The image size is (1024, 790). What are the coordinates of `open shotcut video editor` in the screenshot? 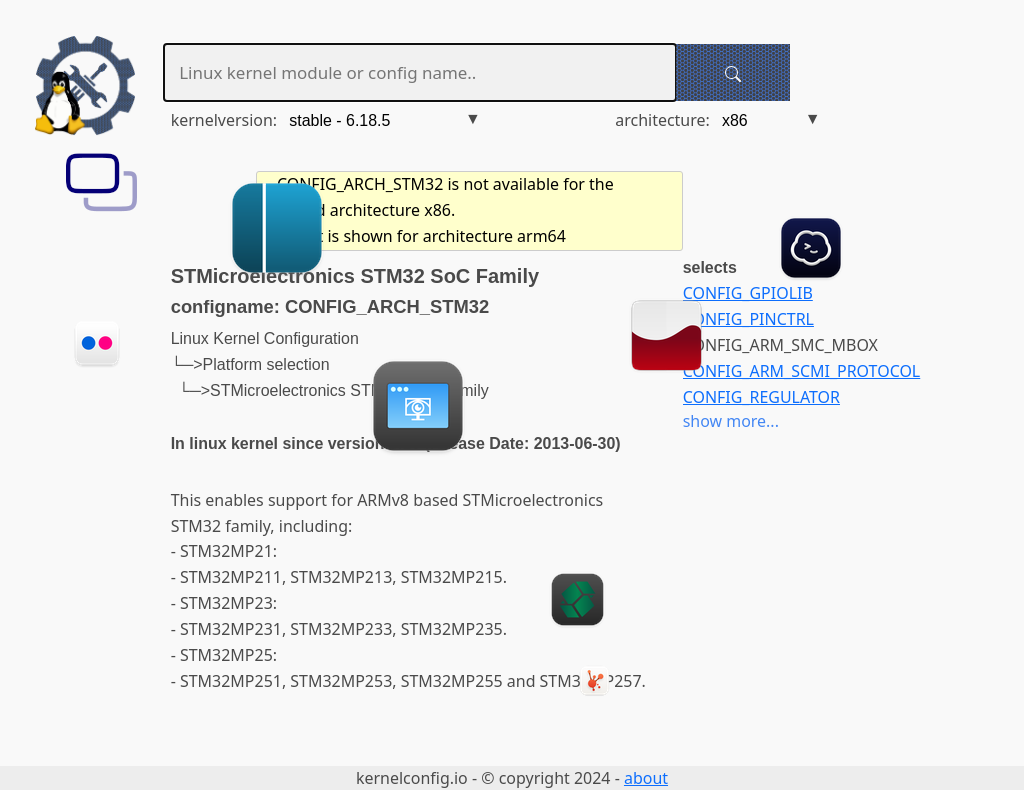 It's located at (277, 228).